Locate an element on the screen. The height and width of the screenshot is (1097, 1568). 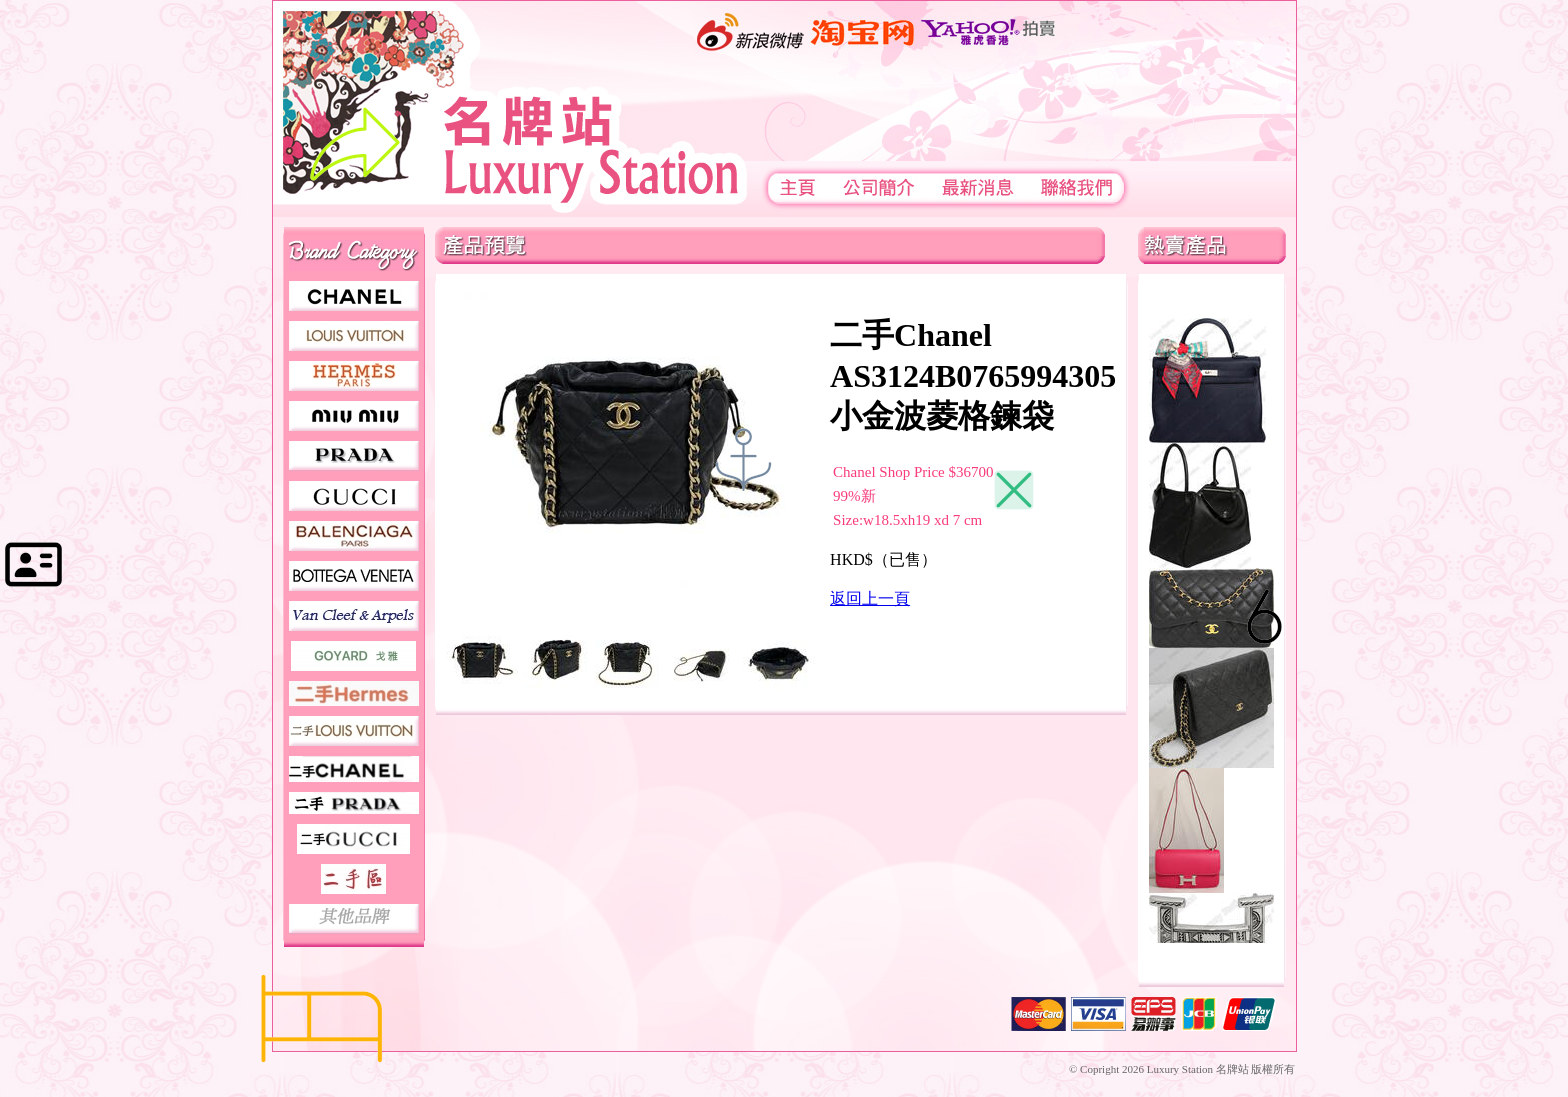
view contact details is located at coordinates (33, 564).